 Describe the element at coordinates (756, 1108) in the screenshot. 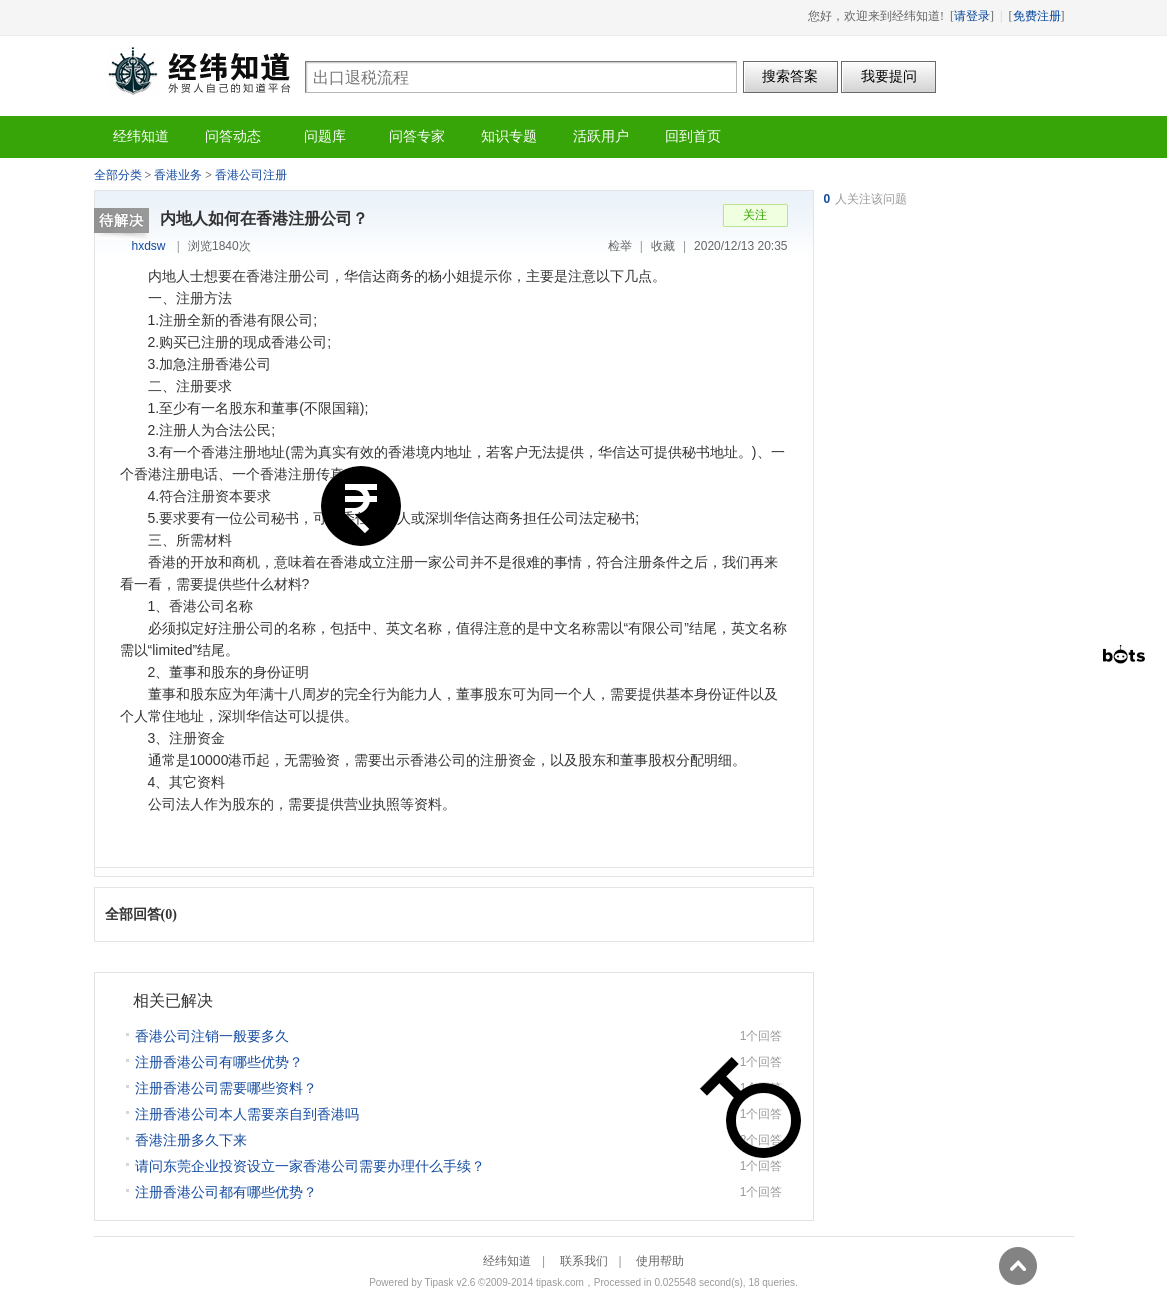

I see `indicates transgender or travesti gender identity` at that location.